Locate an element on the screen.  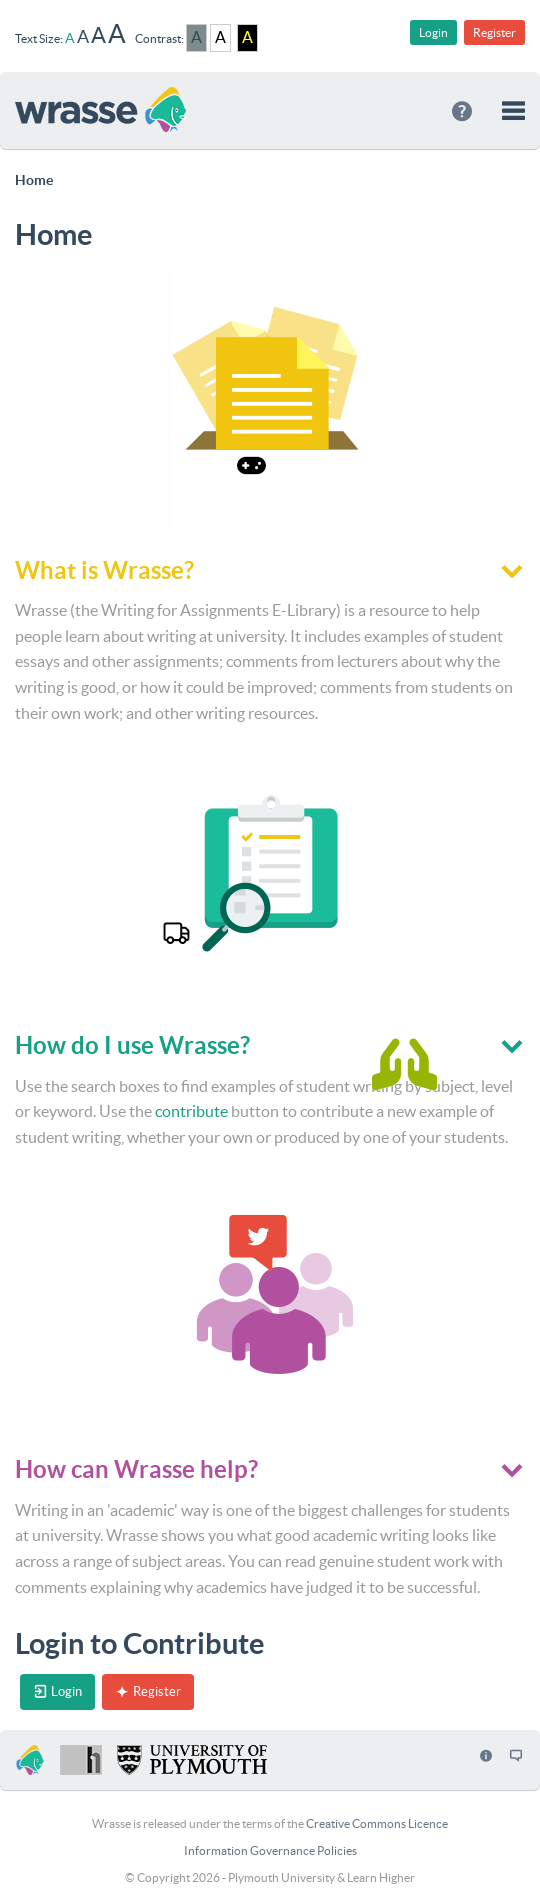
express gratitude or thanks is located at coordinates (404, 1064).